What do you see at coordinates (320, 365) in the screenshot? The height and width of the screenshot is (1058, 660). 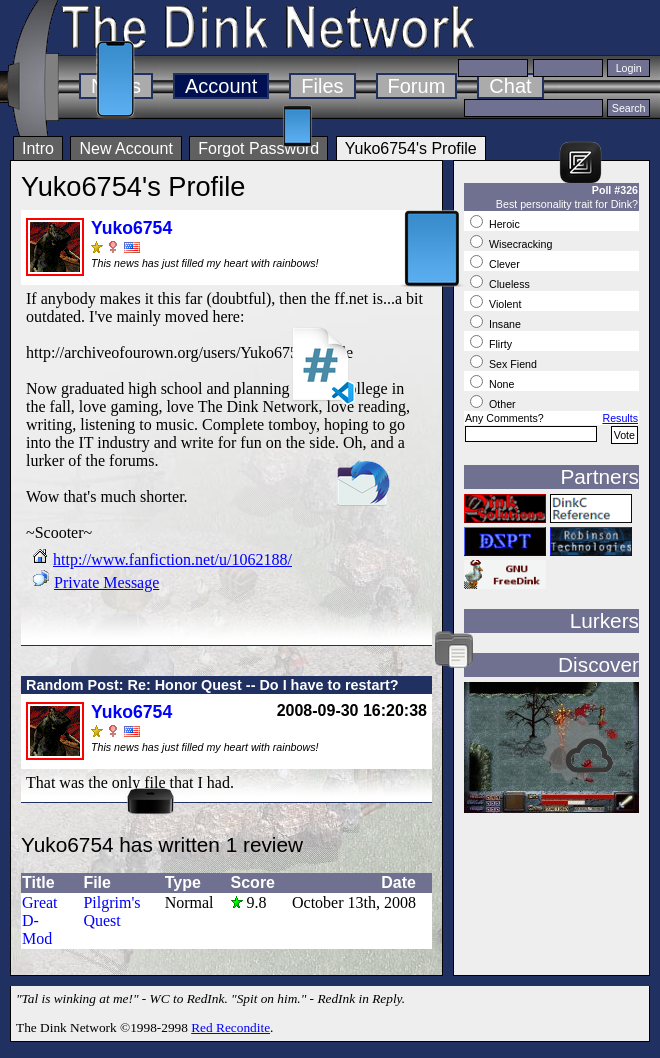 I see `open or edit a CSS stylesheet file` at bounding box center [320, 365].